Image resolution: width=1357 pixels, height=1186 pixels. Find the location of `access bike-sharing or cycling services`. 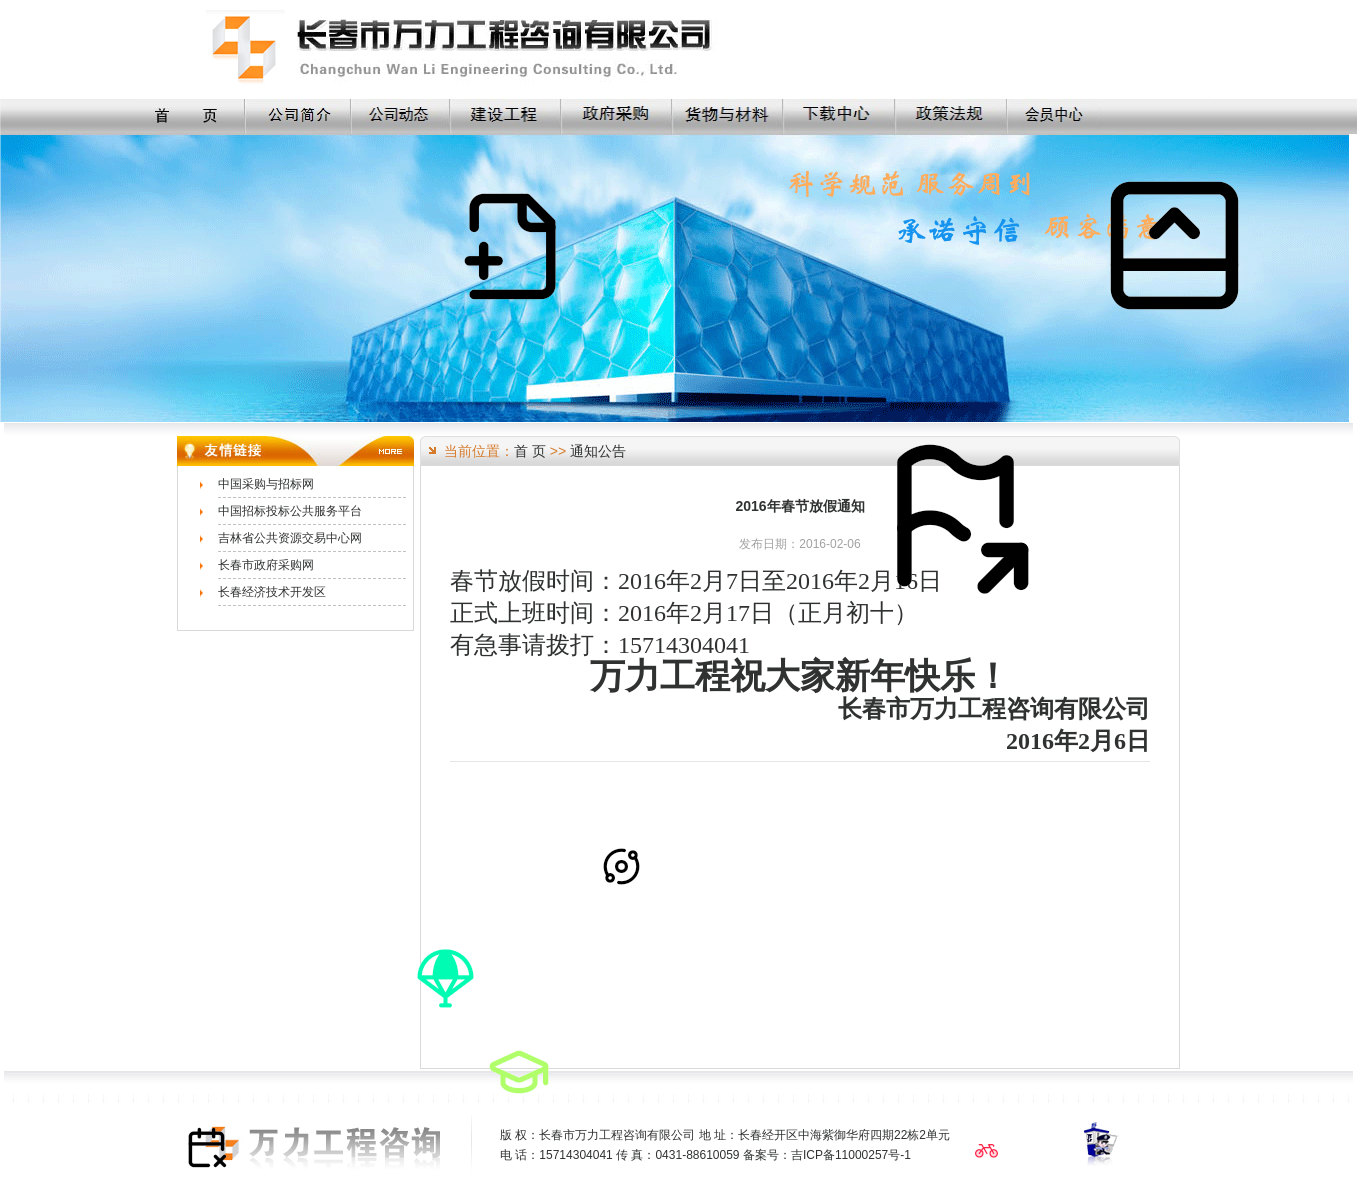

access bike-sharing or cycling services is located at coordinates (986, 1150).